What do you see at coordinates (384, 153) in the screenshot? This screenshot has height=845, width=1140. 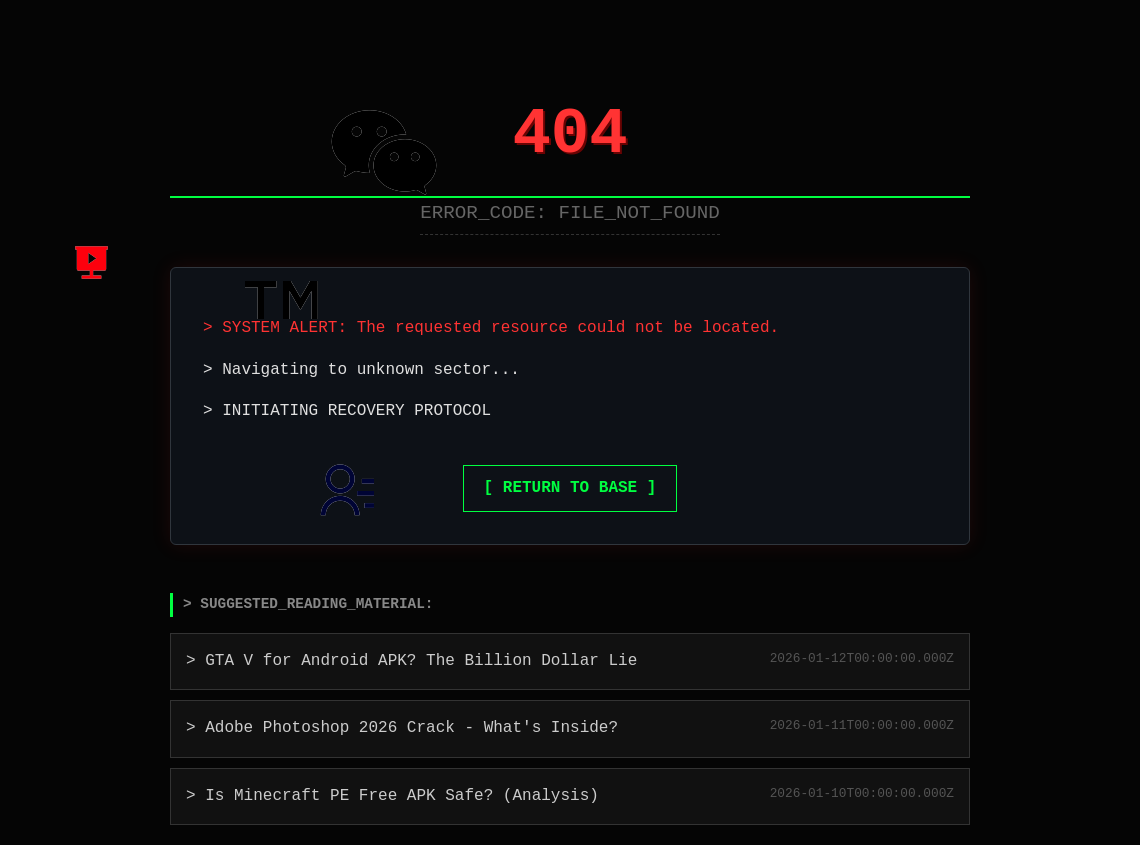 I see `open wechat messaging app` at bounding box center [384, 153].